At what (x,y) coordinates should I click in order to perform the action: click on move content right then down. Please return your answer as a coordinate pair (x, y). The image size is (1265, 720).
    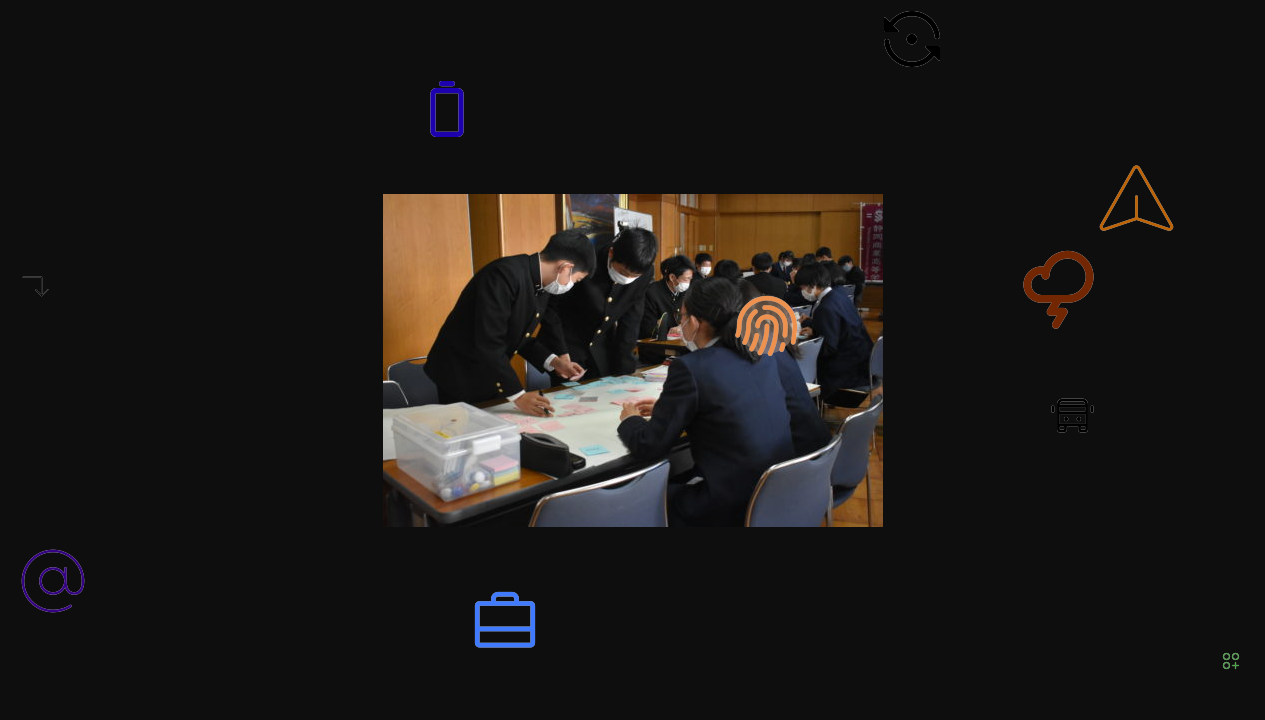
    Looking at the image, I should click on (35, 285).